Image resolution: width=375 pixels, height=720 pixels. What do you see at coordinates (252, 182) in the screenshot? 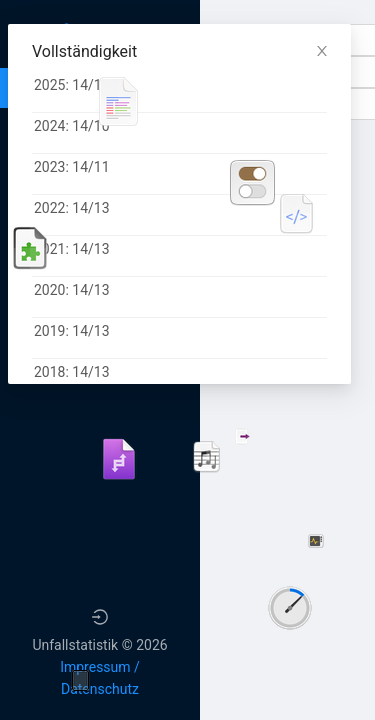
I see `open desktop preferences or settings` at bounding box center [252, 182].